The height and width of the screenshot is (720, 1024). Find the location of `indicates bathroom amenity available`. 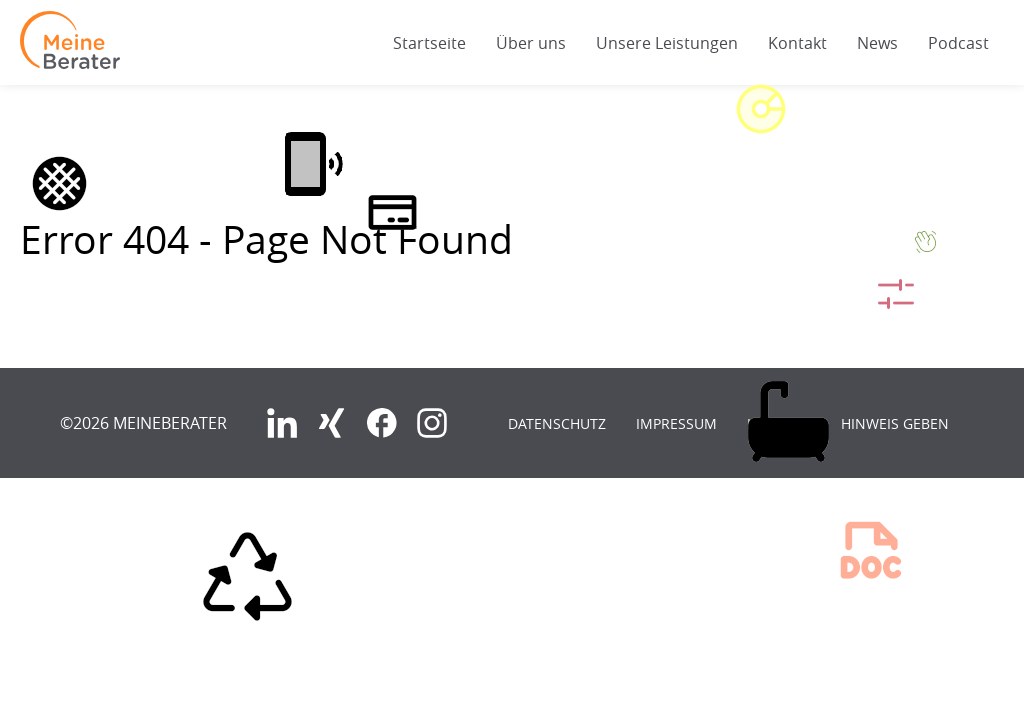

indicates bathroom amenity available is located at coordinates (788, 421).